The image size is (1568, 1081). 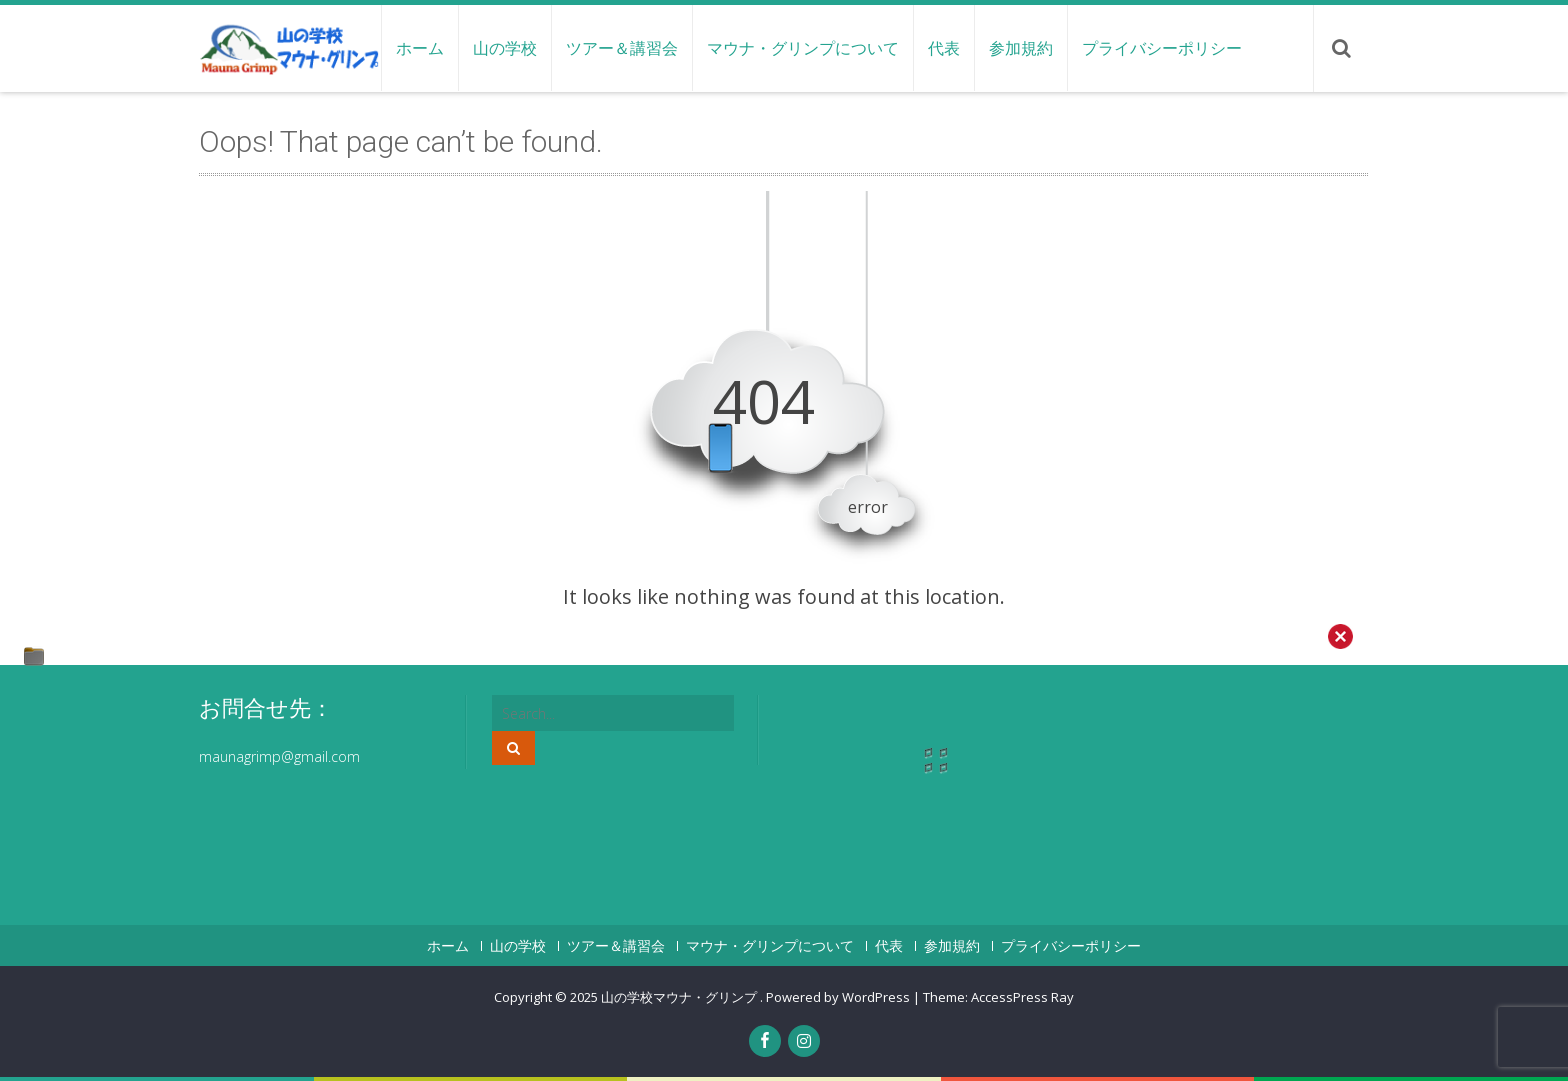 What do you see at coordinates (34, 656) in the screenshot?
I see `open folder to view contents` at bounding box center [34, 656].